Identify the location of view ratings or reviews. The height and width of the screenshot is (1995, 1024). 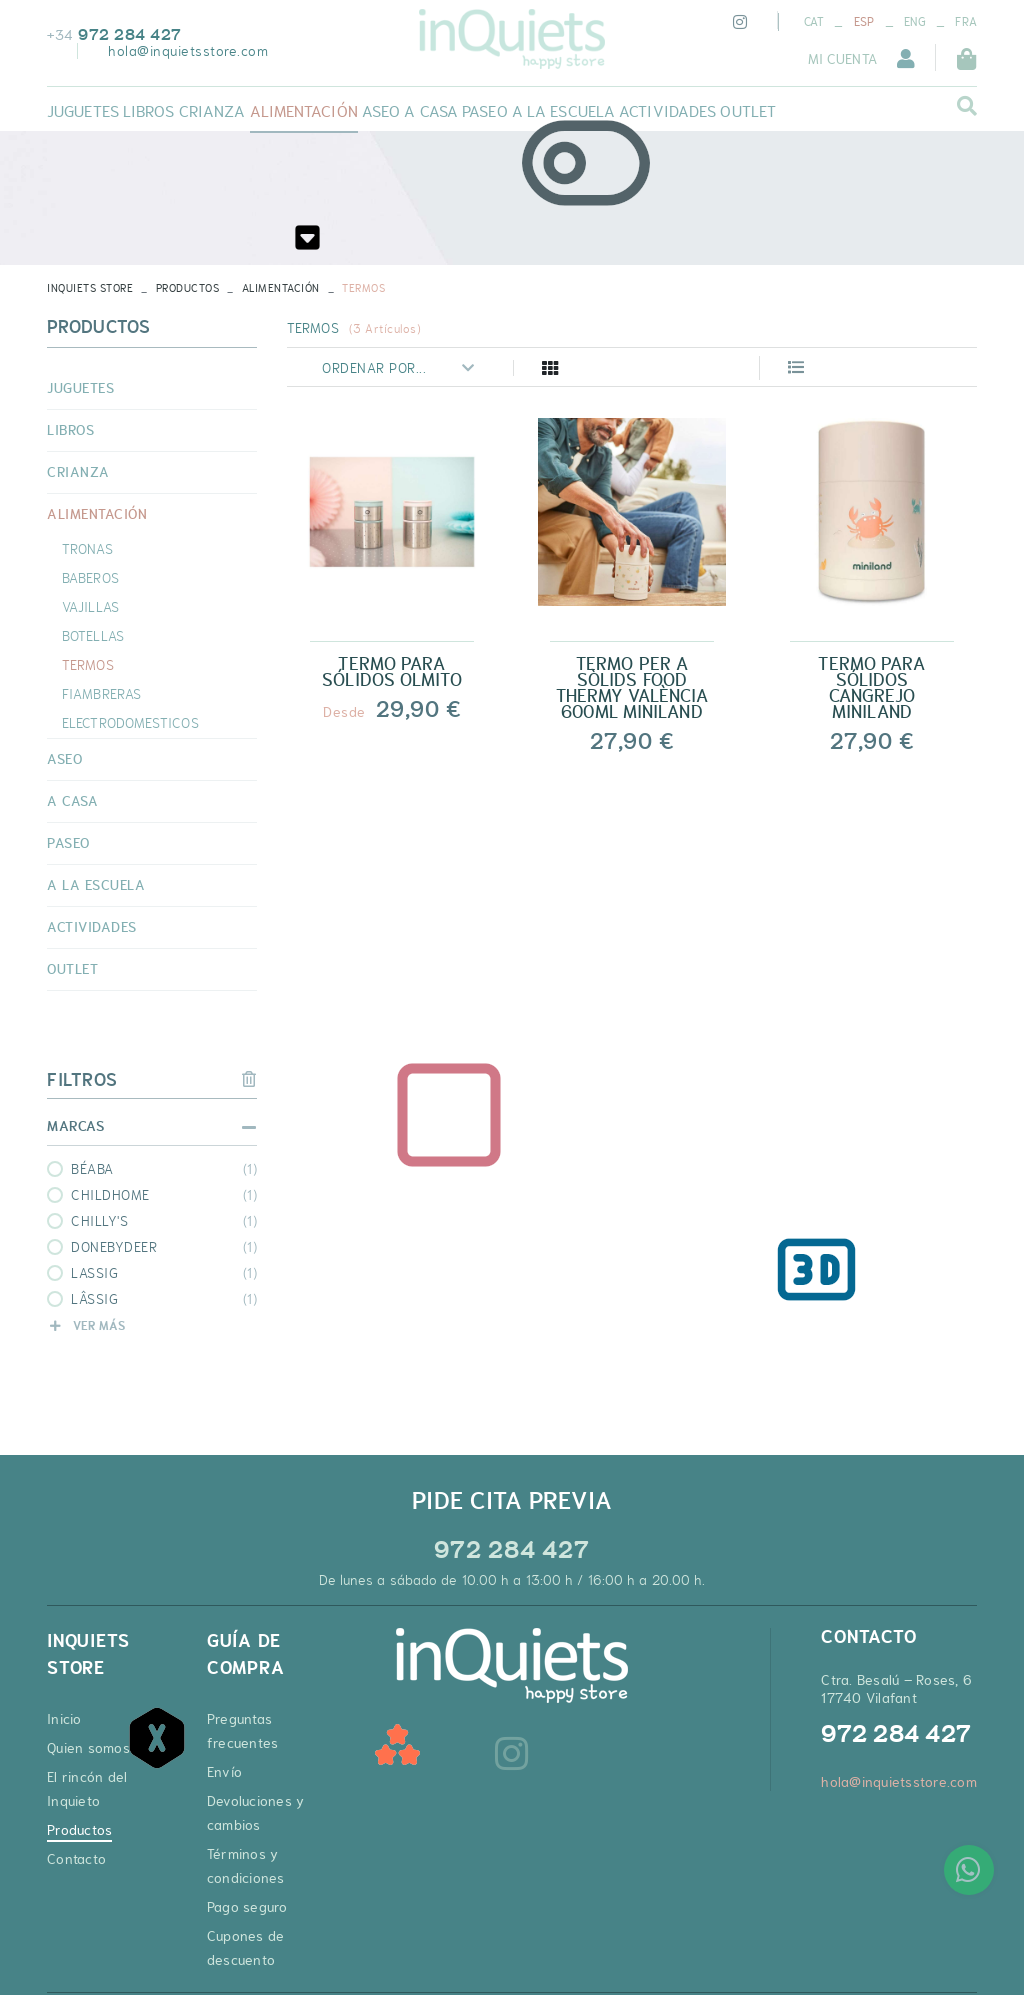
(397, 1744).